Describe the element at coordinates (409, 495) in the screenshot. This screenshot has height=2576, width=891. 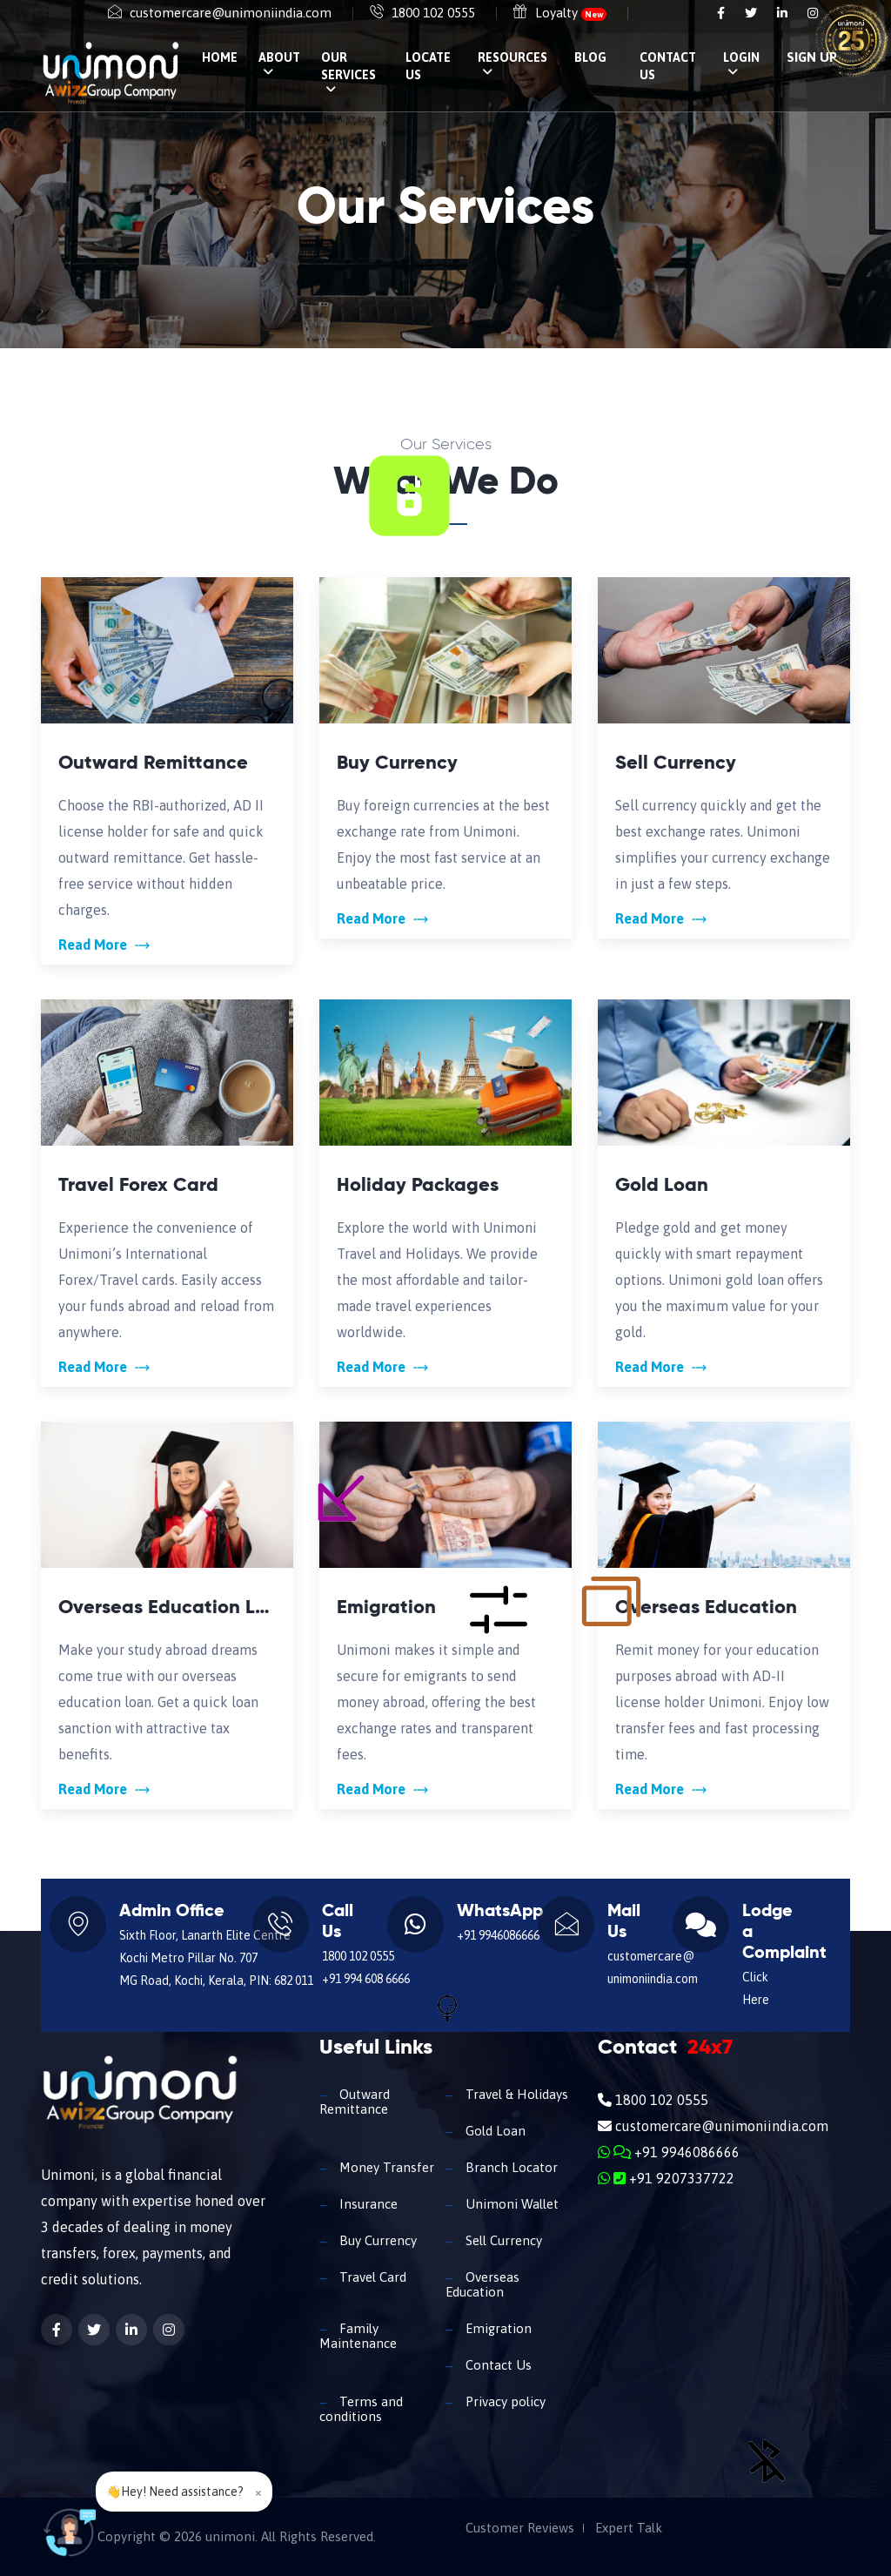
I see `indicates step 6 in a numbered sequence` at that location.